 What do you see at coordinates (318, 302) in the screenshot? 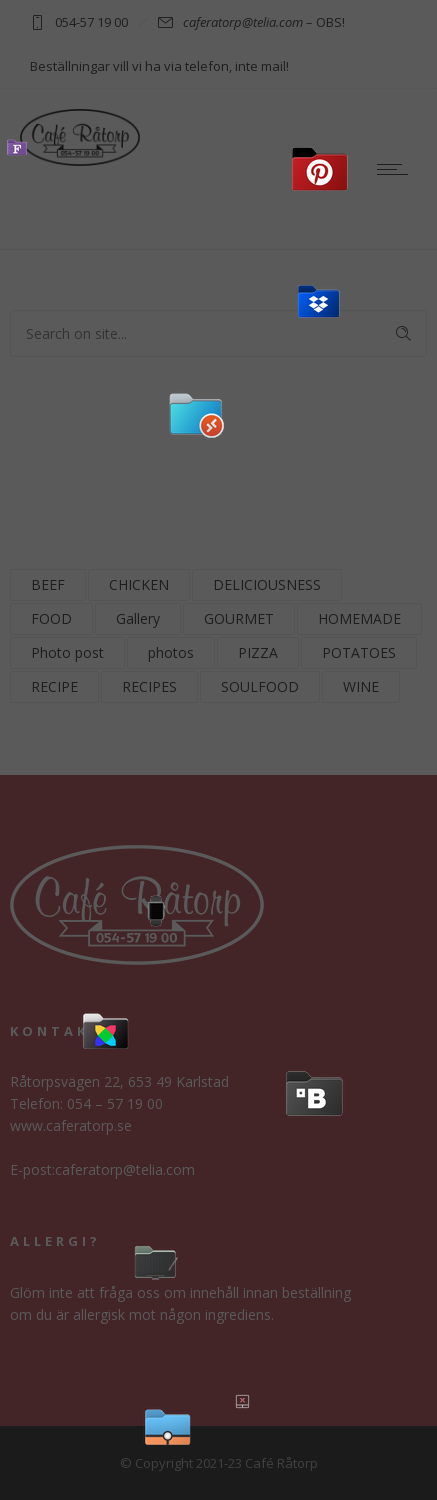
I see `open your Dropbox synced folder` at bounding box center [318, 302].